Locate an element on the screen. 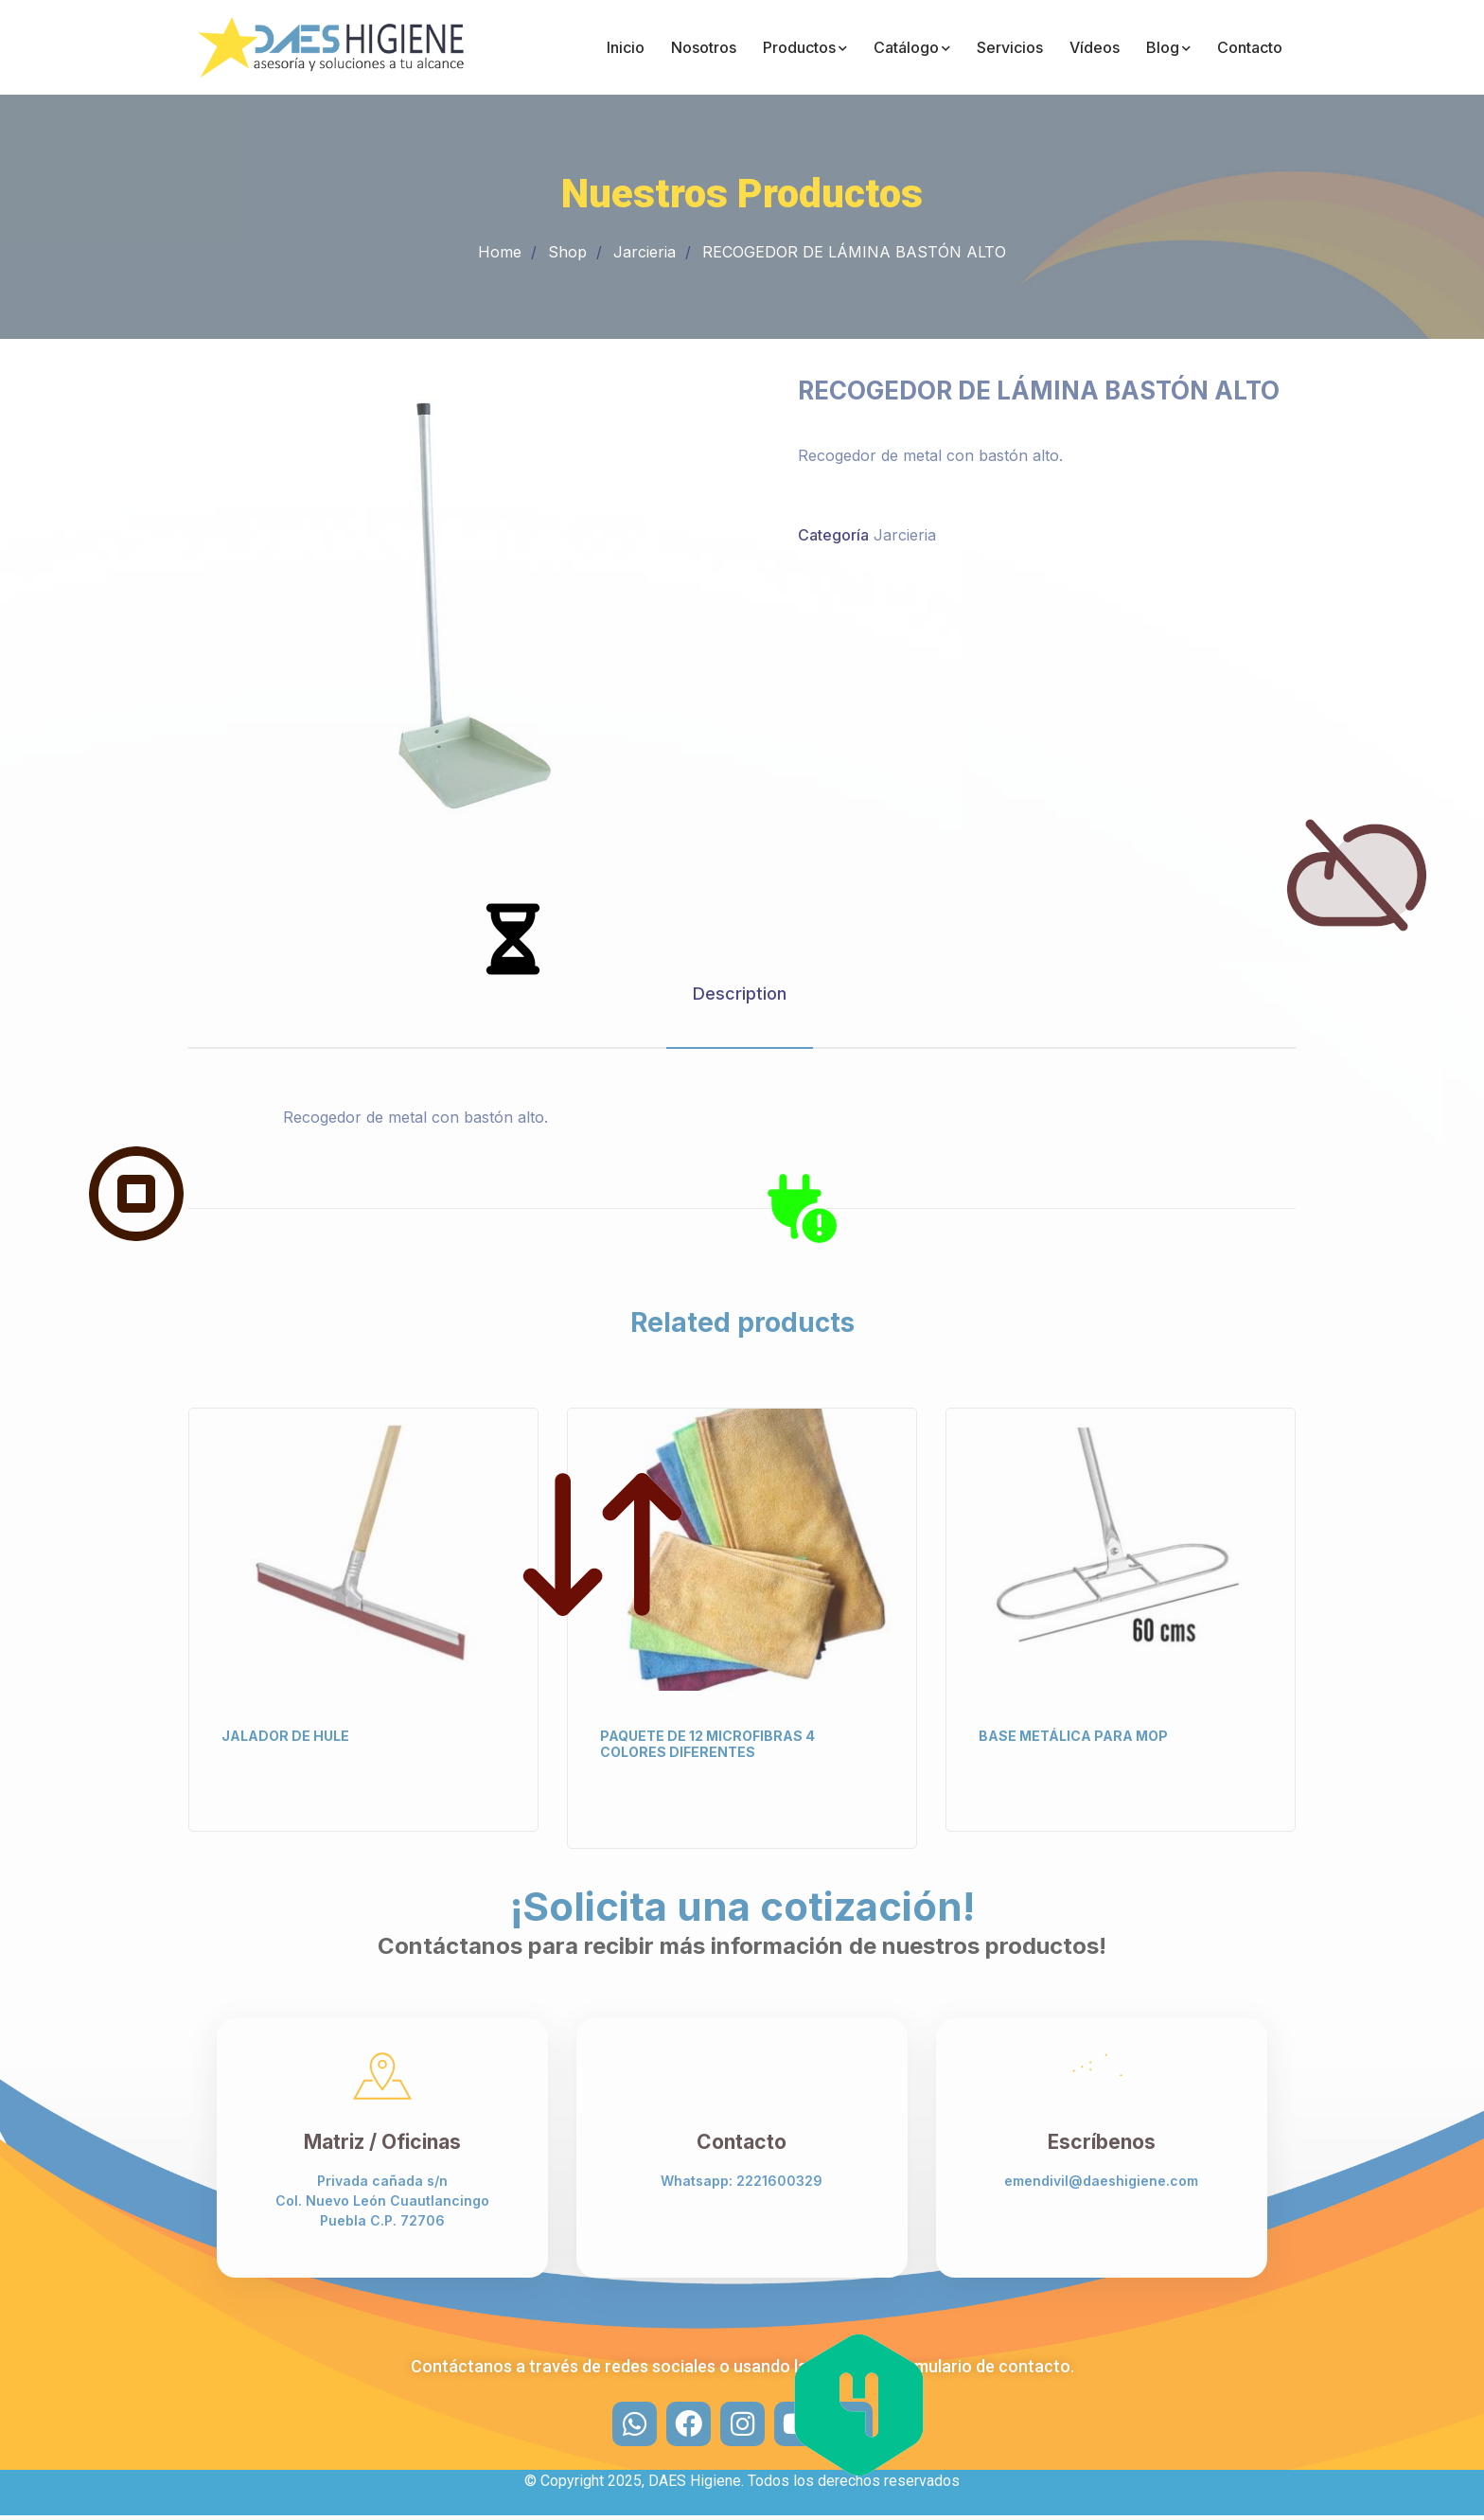  cloud sync is disabled or unavailable is located at coordinates (1356, 875).